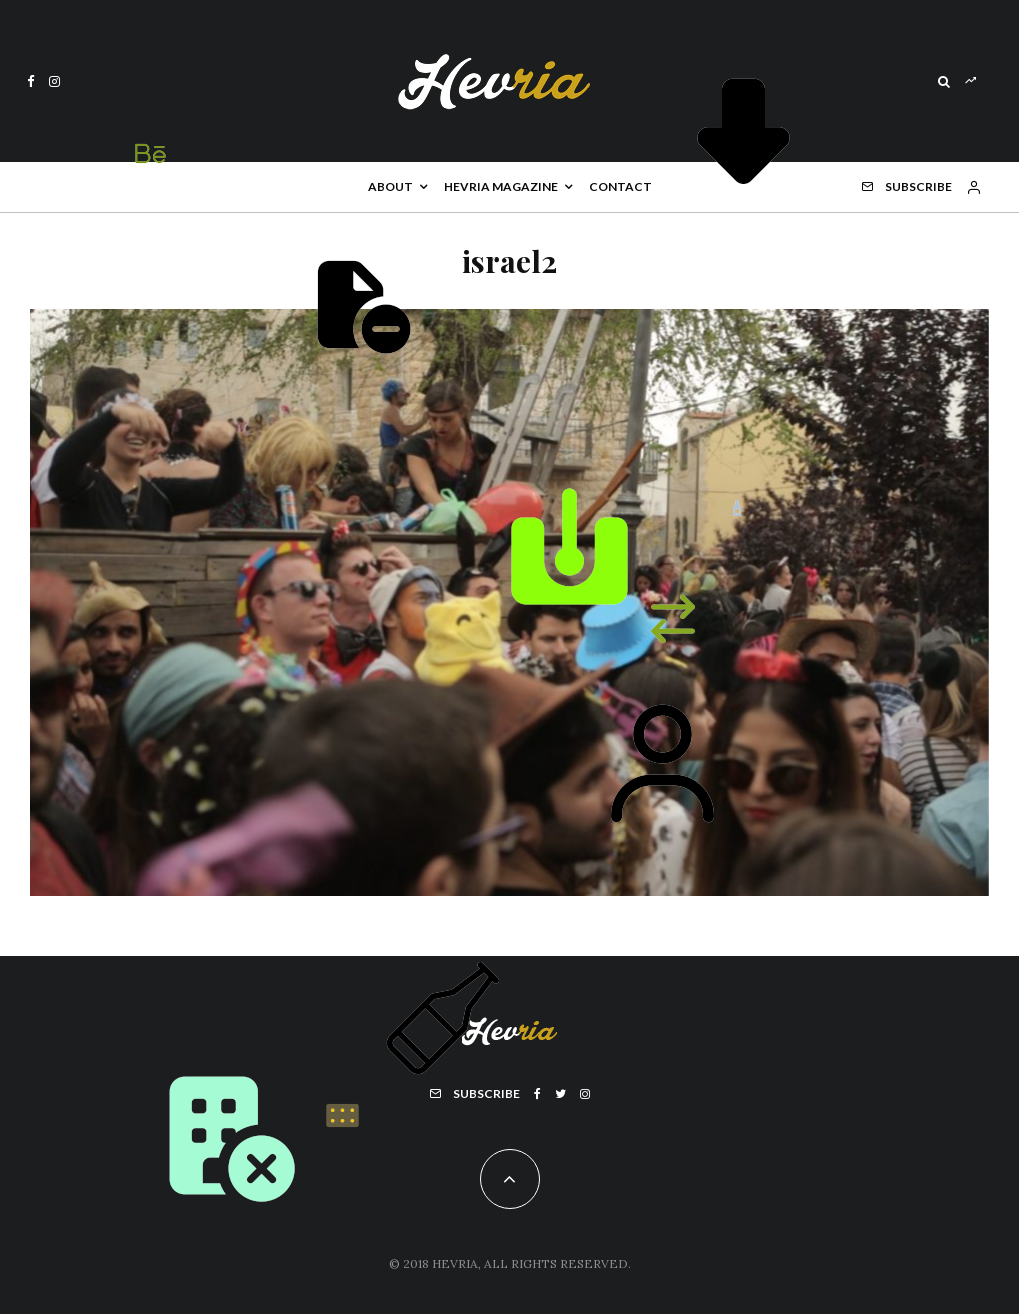 This screenshot has width=1019, height=1314. What do you see at coordinates (228, 1135) in the screenshot?
I see `remove a building or property from saved locations` at bounding box center [228, 1135].